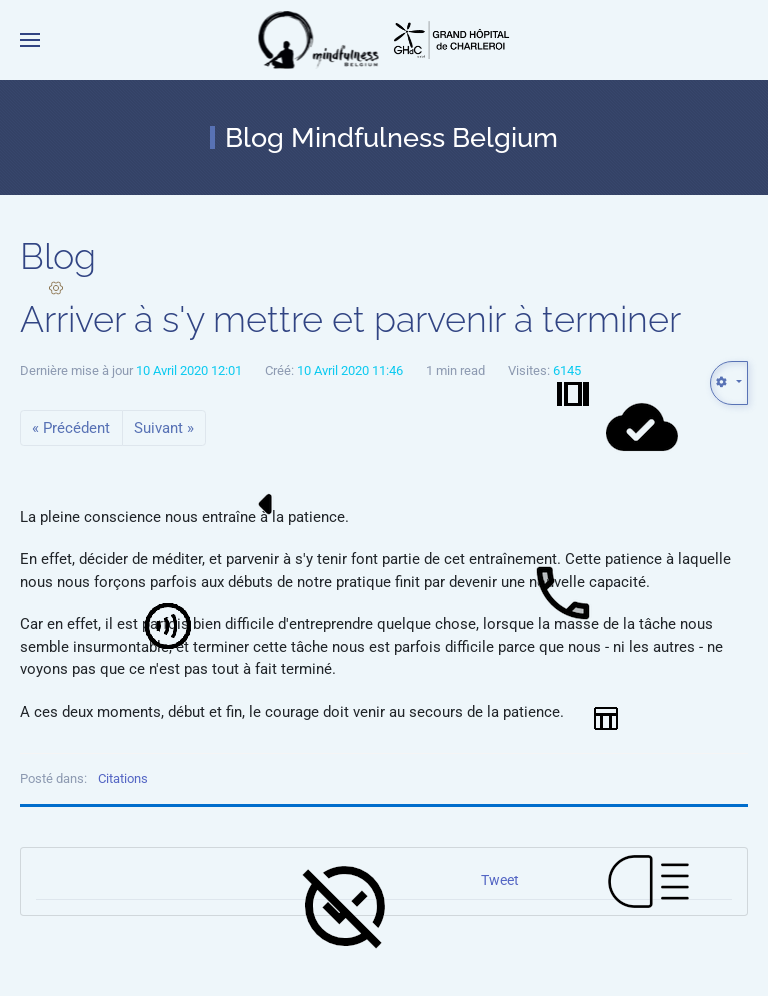 This screenshot has width=768, height=996. Describe the element at coordinates (56, 288) in the screenshot. I see `access settings or preferences` at that location.